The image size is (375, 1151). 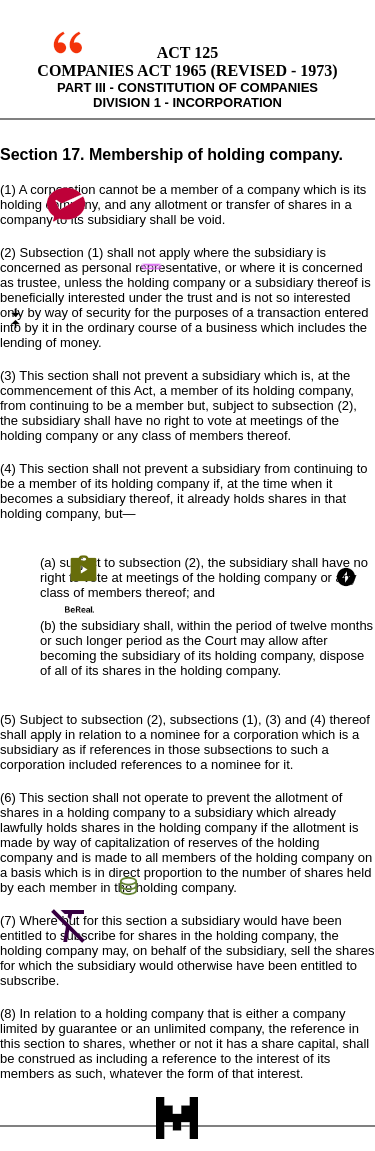 What do you see at coordinates (79, 609) in the screenshot?
I see `open the BeReal app` at bounding box center [79, 609].